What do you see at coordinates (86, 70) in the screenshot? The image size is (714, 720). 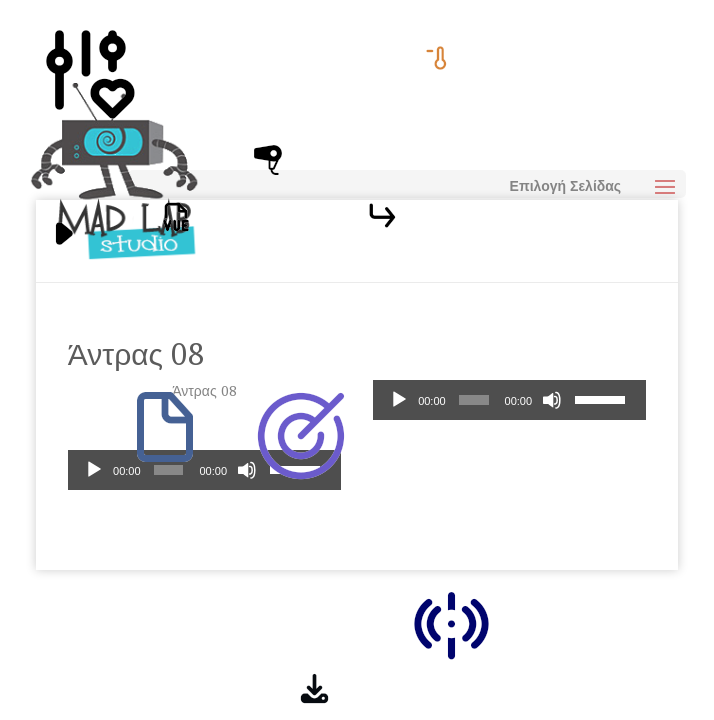 I see `customize favorite or liked item settings` at bounding box center [86, 70].